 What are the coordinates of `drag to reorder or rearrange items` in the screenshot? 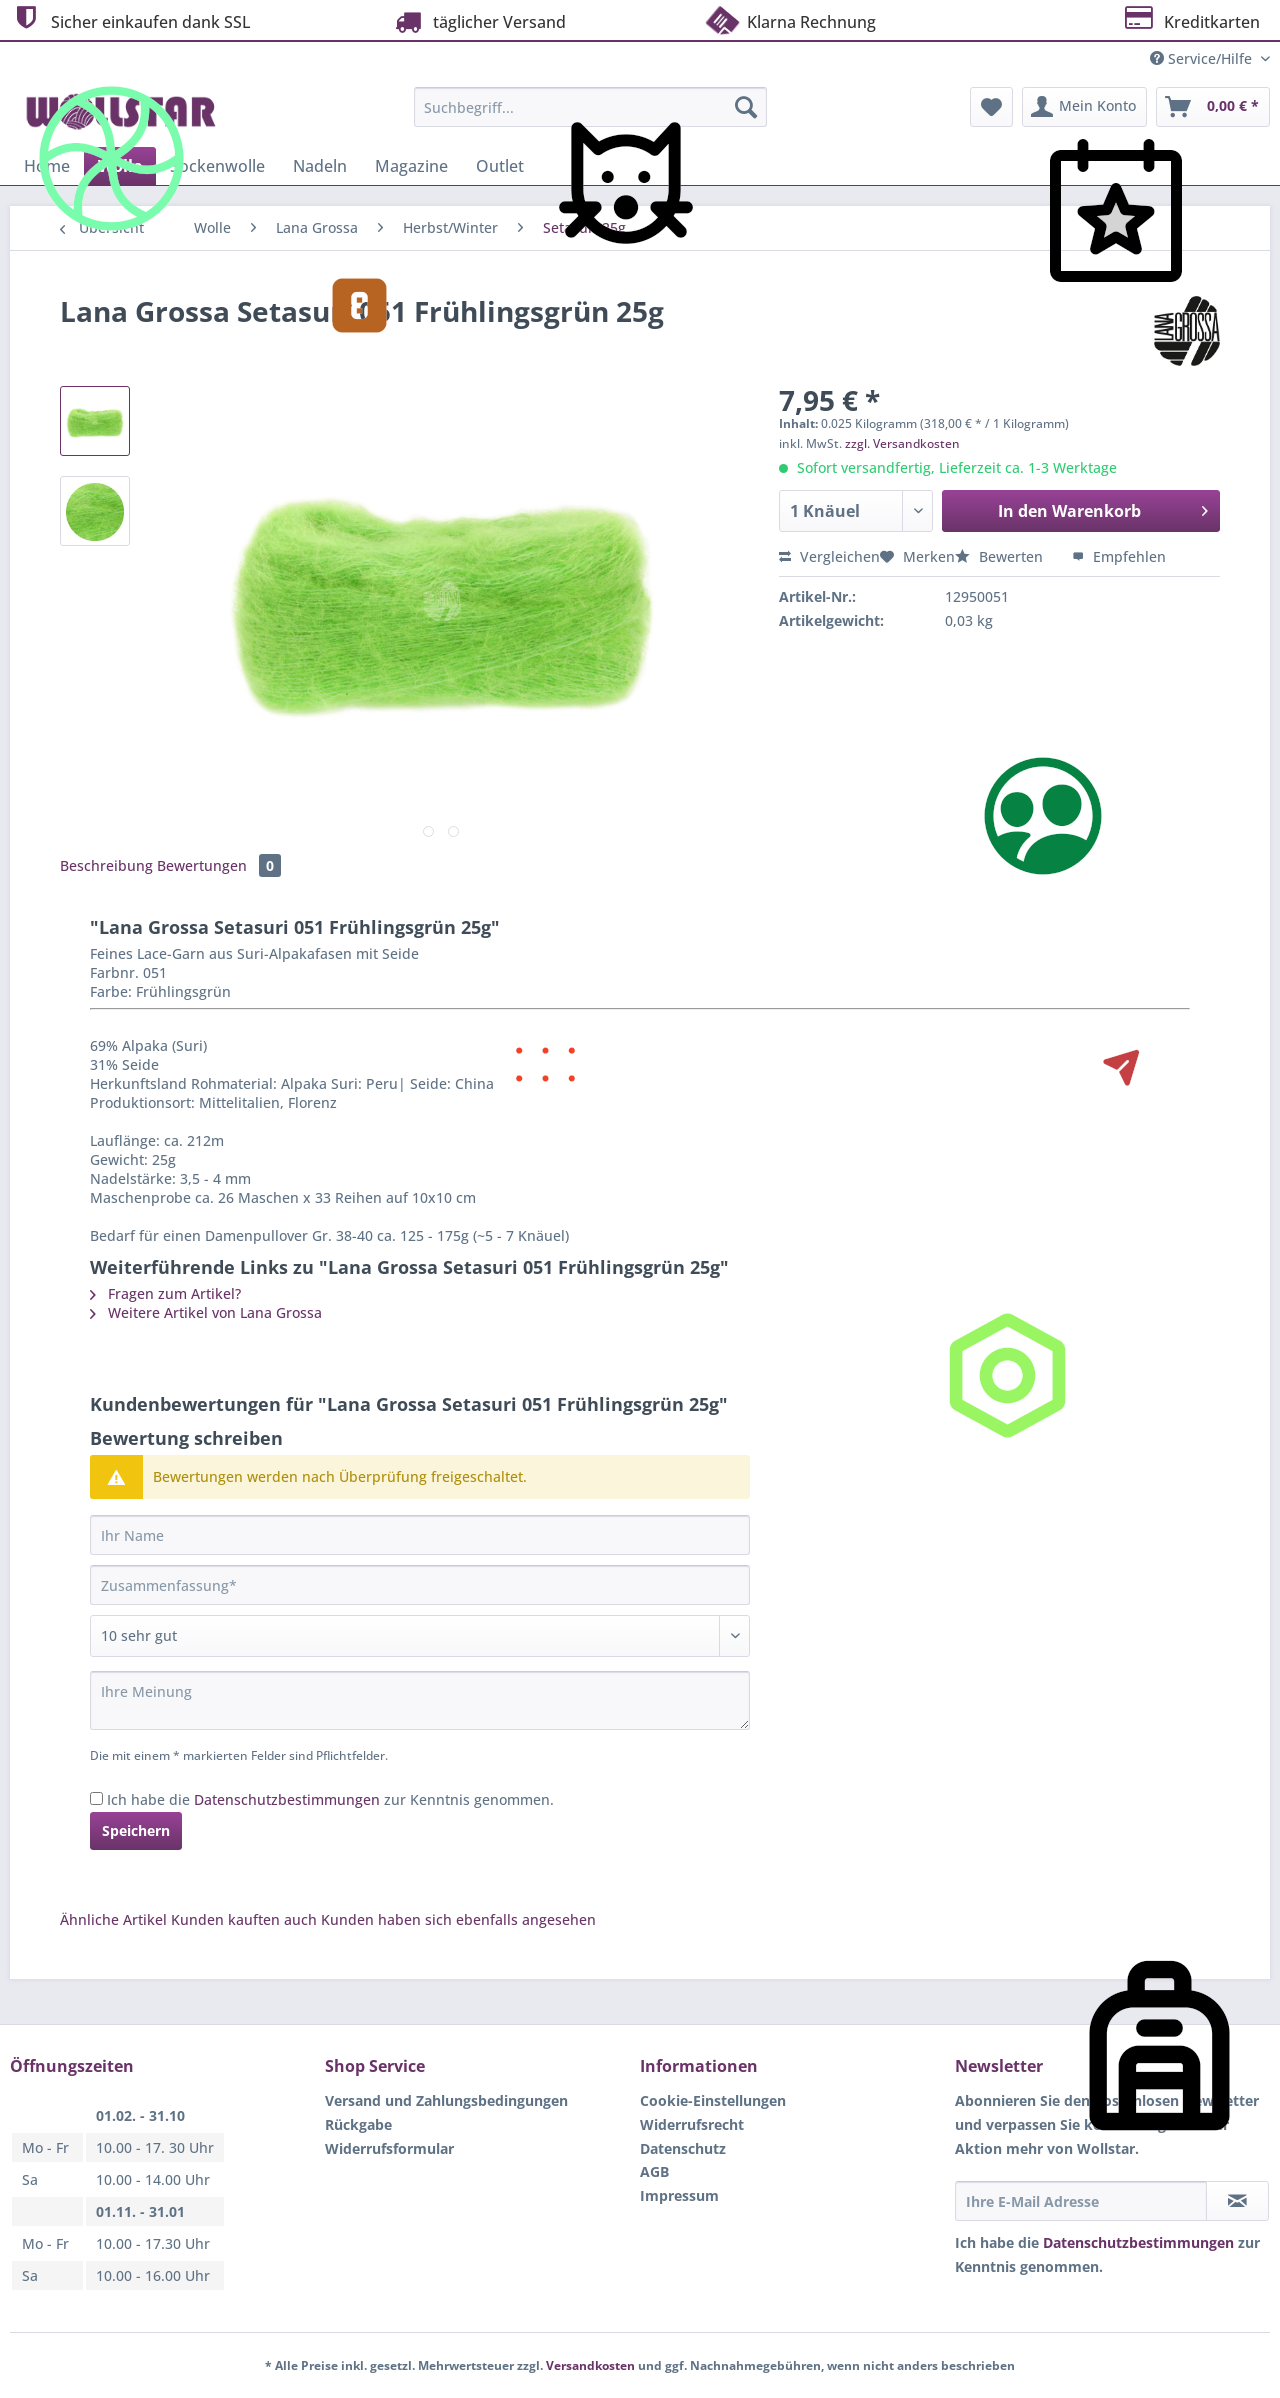 It's located at (545, 1064).